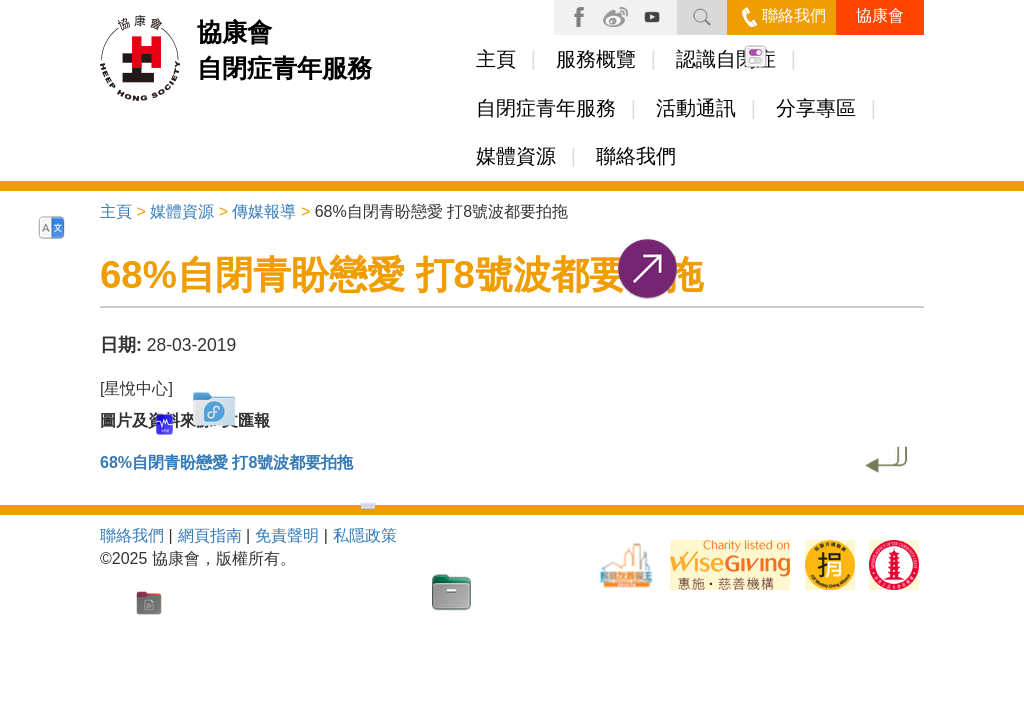  What do you see at coordinates (164, 424) in the screenshot?
I see `virtualbox virtual hard disk file` at bounding box center [164, 424].